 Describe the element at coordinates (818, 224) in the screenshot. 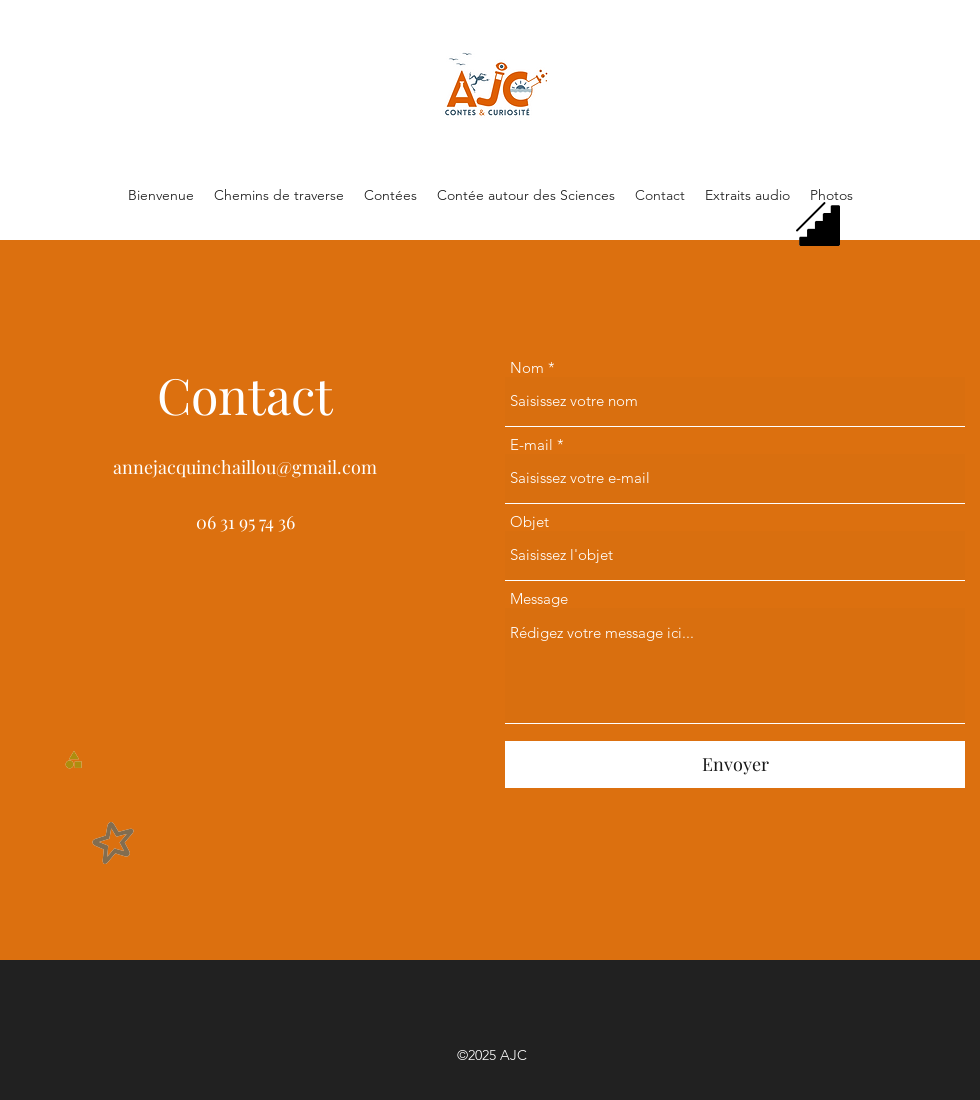

I see `open levels.fyi app or website` at that location.